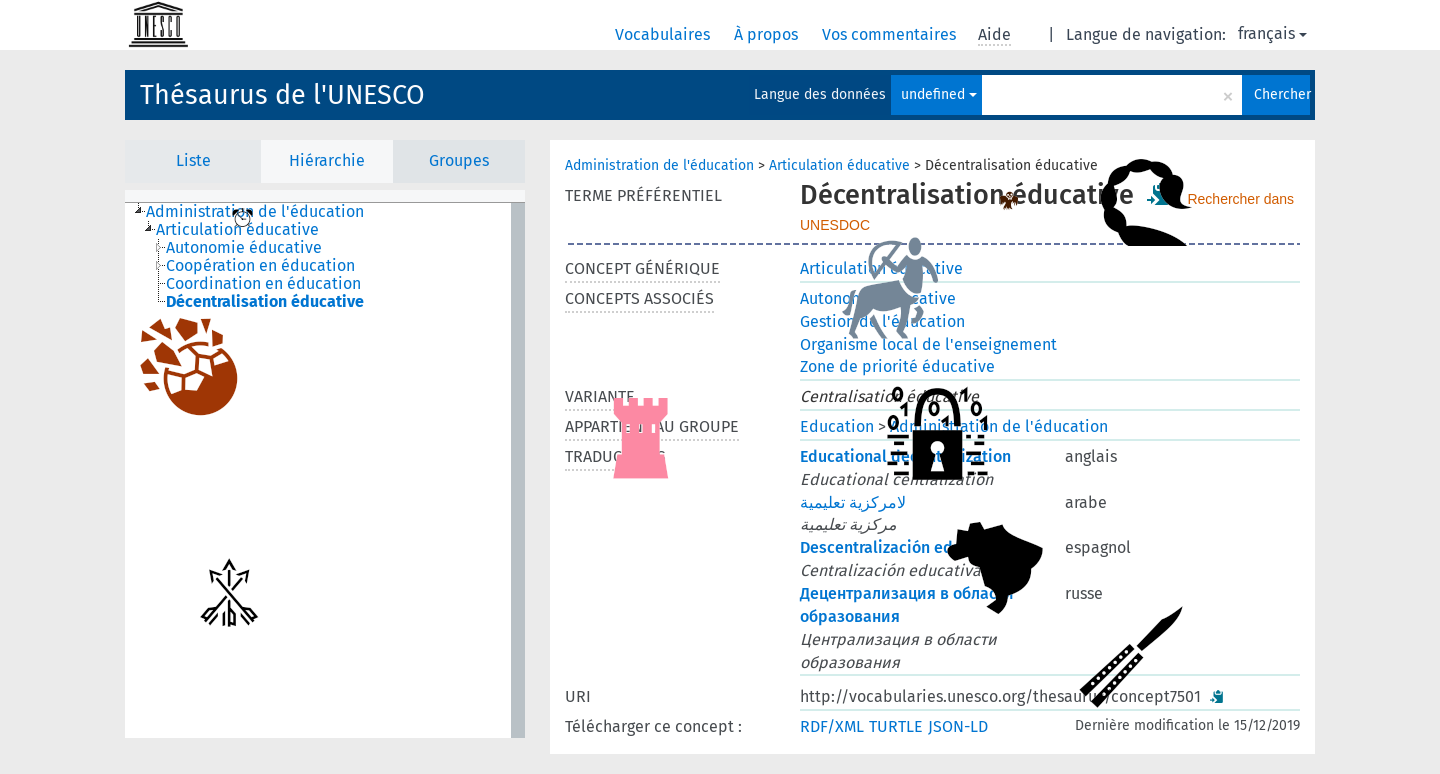 This screenshot has width=1440, height=774. What do you see at coordinates (1145, 199) in the screenshot?
I see `scorpion creature or enemy type in a game` at bounding box center [1145, 199].